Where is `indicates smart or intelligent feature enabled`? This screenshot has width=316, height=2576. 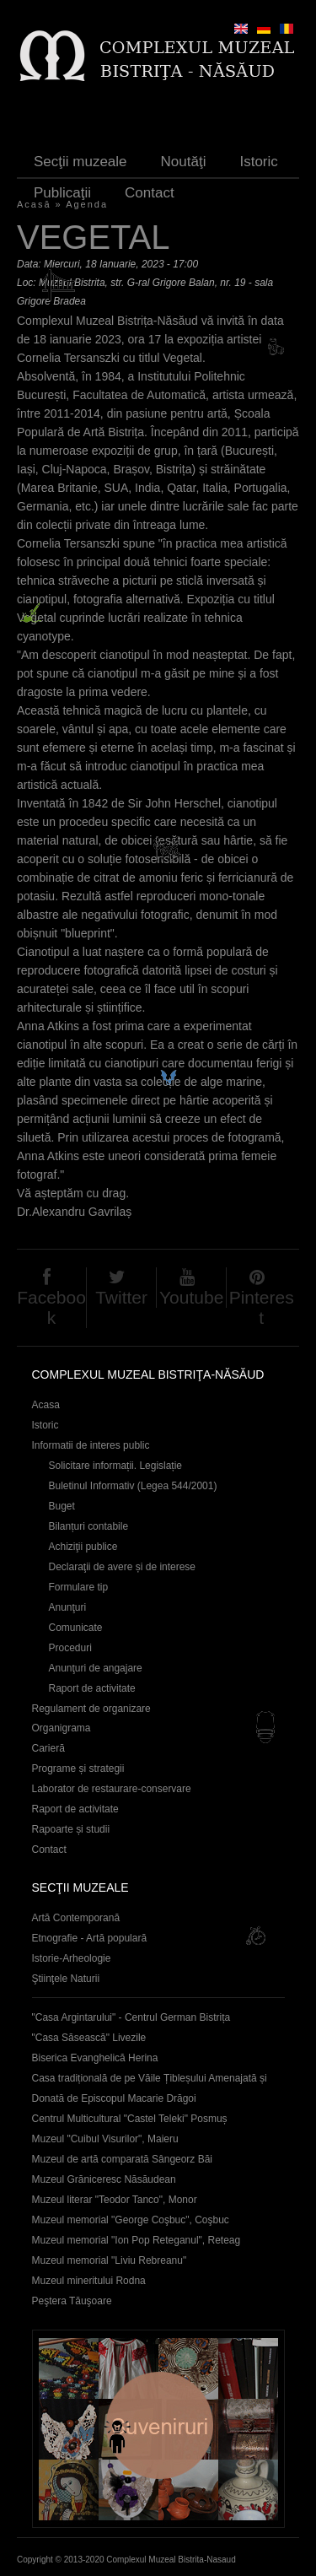
indicates smart or intelligent feature enabled is located at coordinates (117, 2437).